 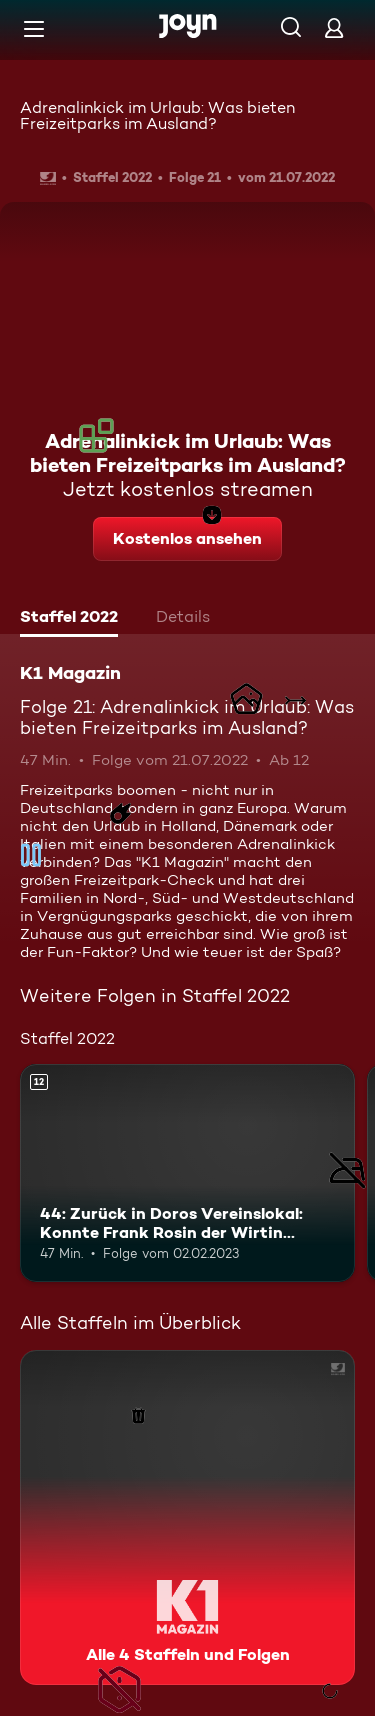 I want to click on access modular components or blocks, so click(x=96, y=435).